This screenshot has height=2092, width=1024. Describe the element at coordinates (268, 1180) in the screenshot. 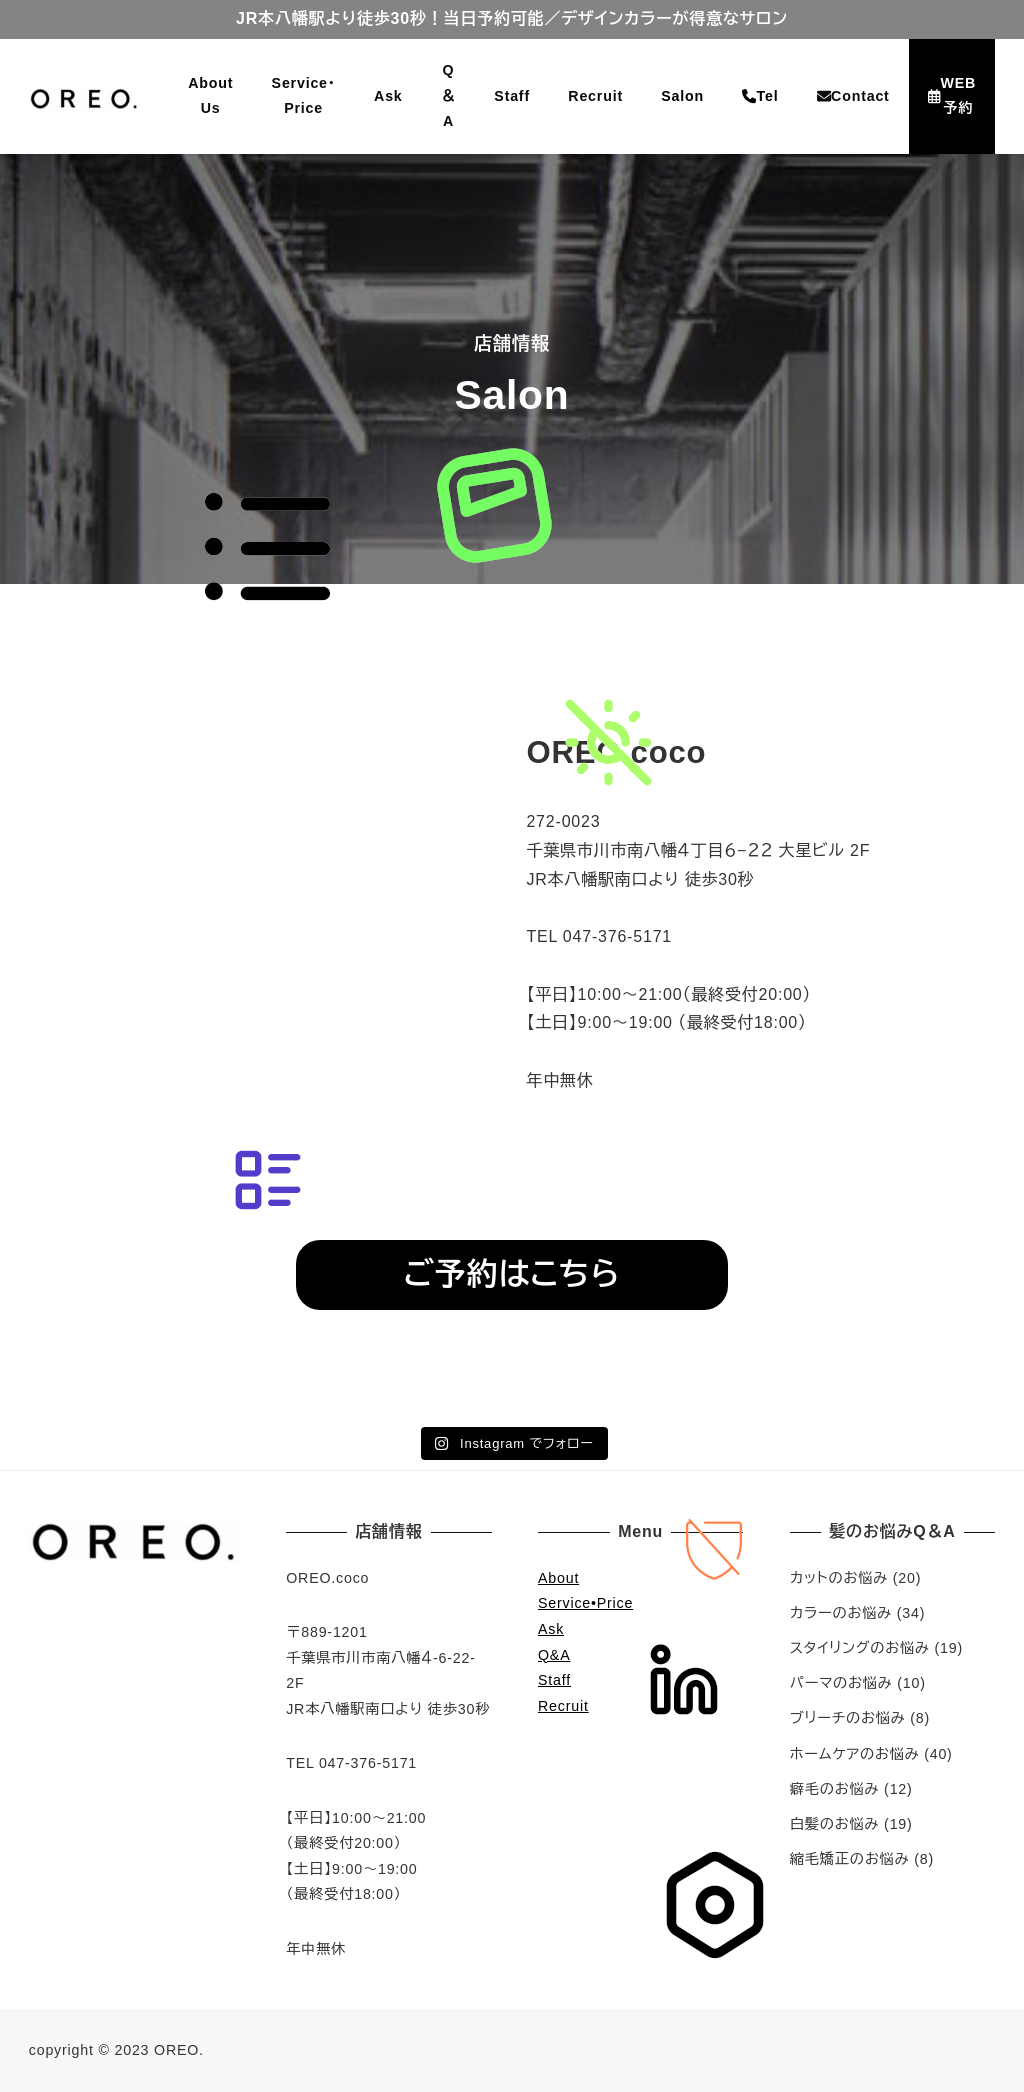

I see `view detailed list items` at that location.